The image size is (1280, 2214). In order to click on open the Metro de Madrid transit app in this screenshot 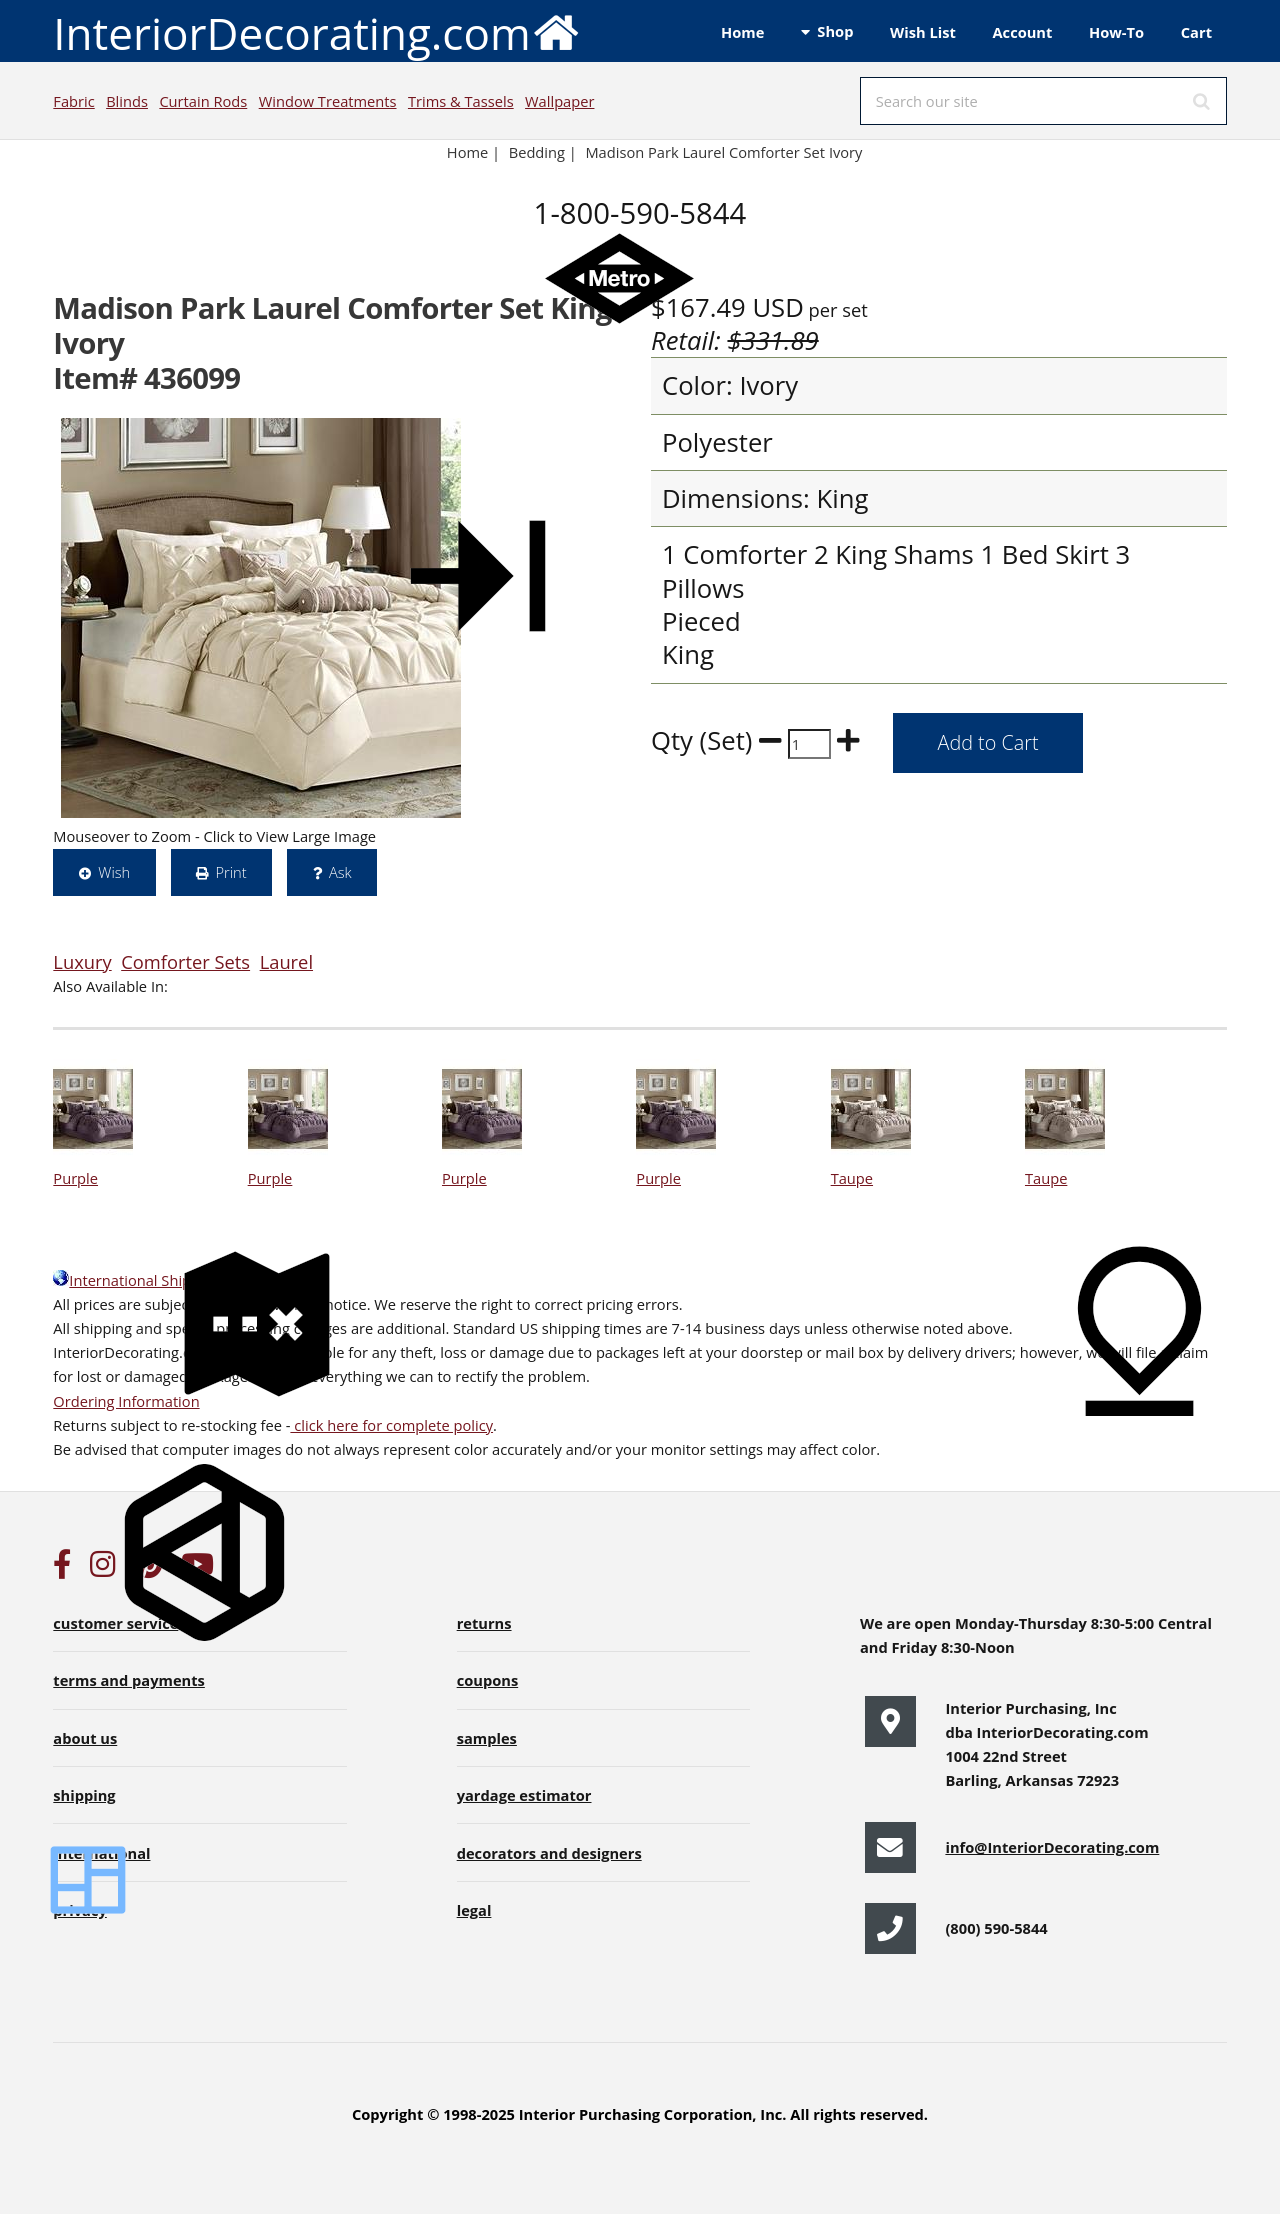, I will do `click(619, 278)`.